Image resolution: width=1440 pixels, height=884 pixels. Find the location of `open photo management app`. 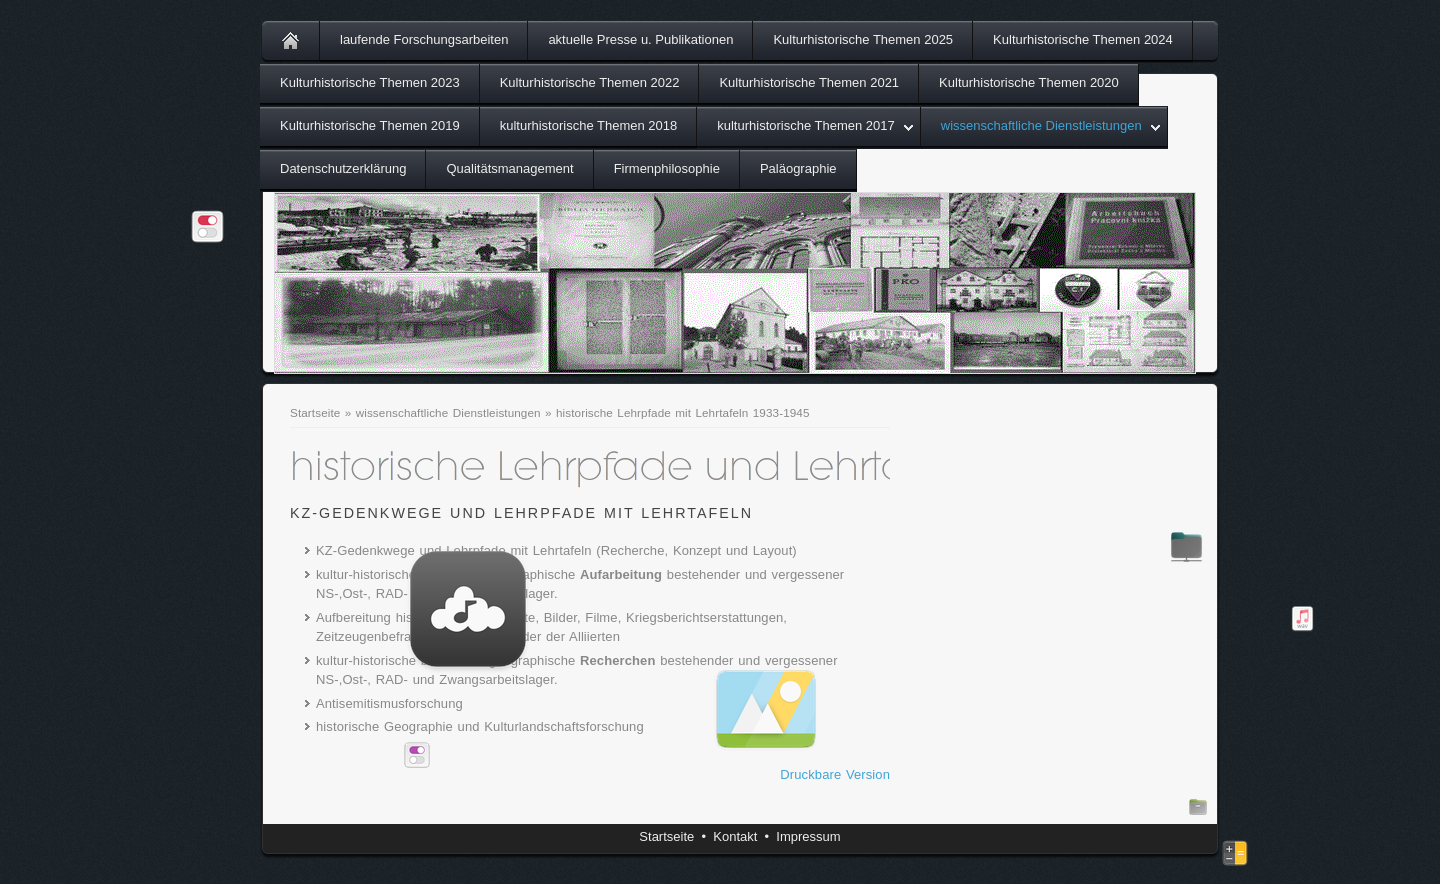

open photo management app is located at coordinates (766, 709).